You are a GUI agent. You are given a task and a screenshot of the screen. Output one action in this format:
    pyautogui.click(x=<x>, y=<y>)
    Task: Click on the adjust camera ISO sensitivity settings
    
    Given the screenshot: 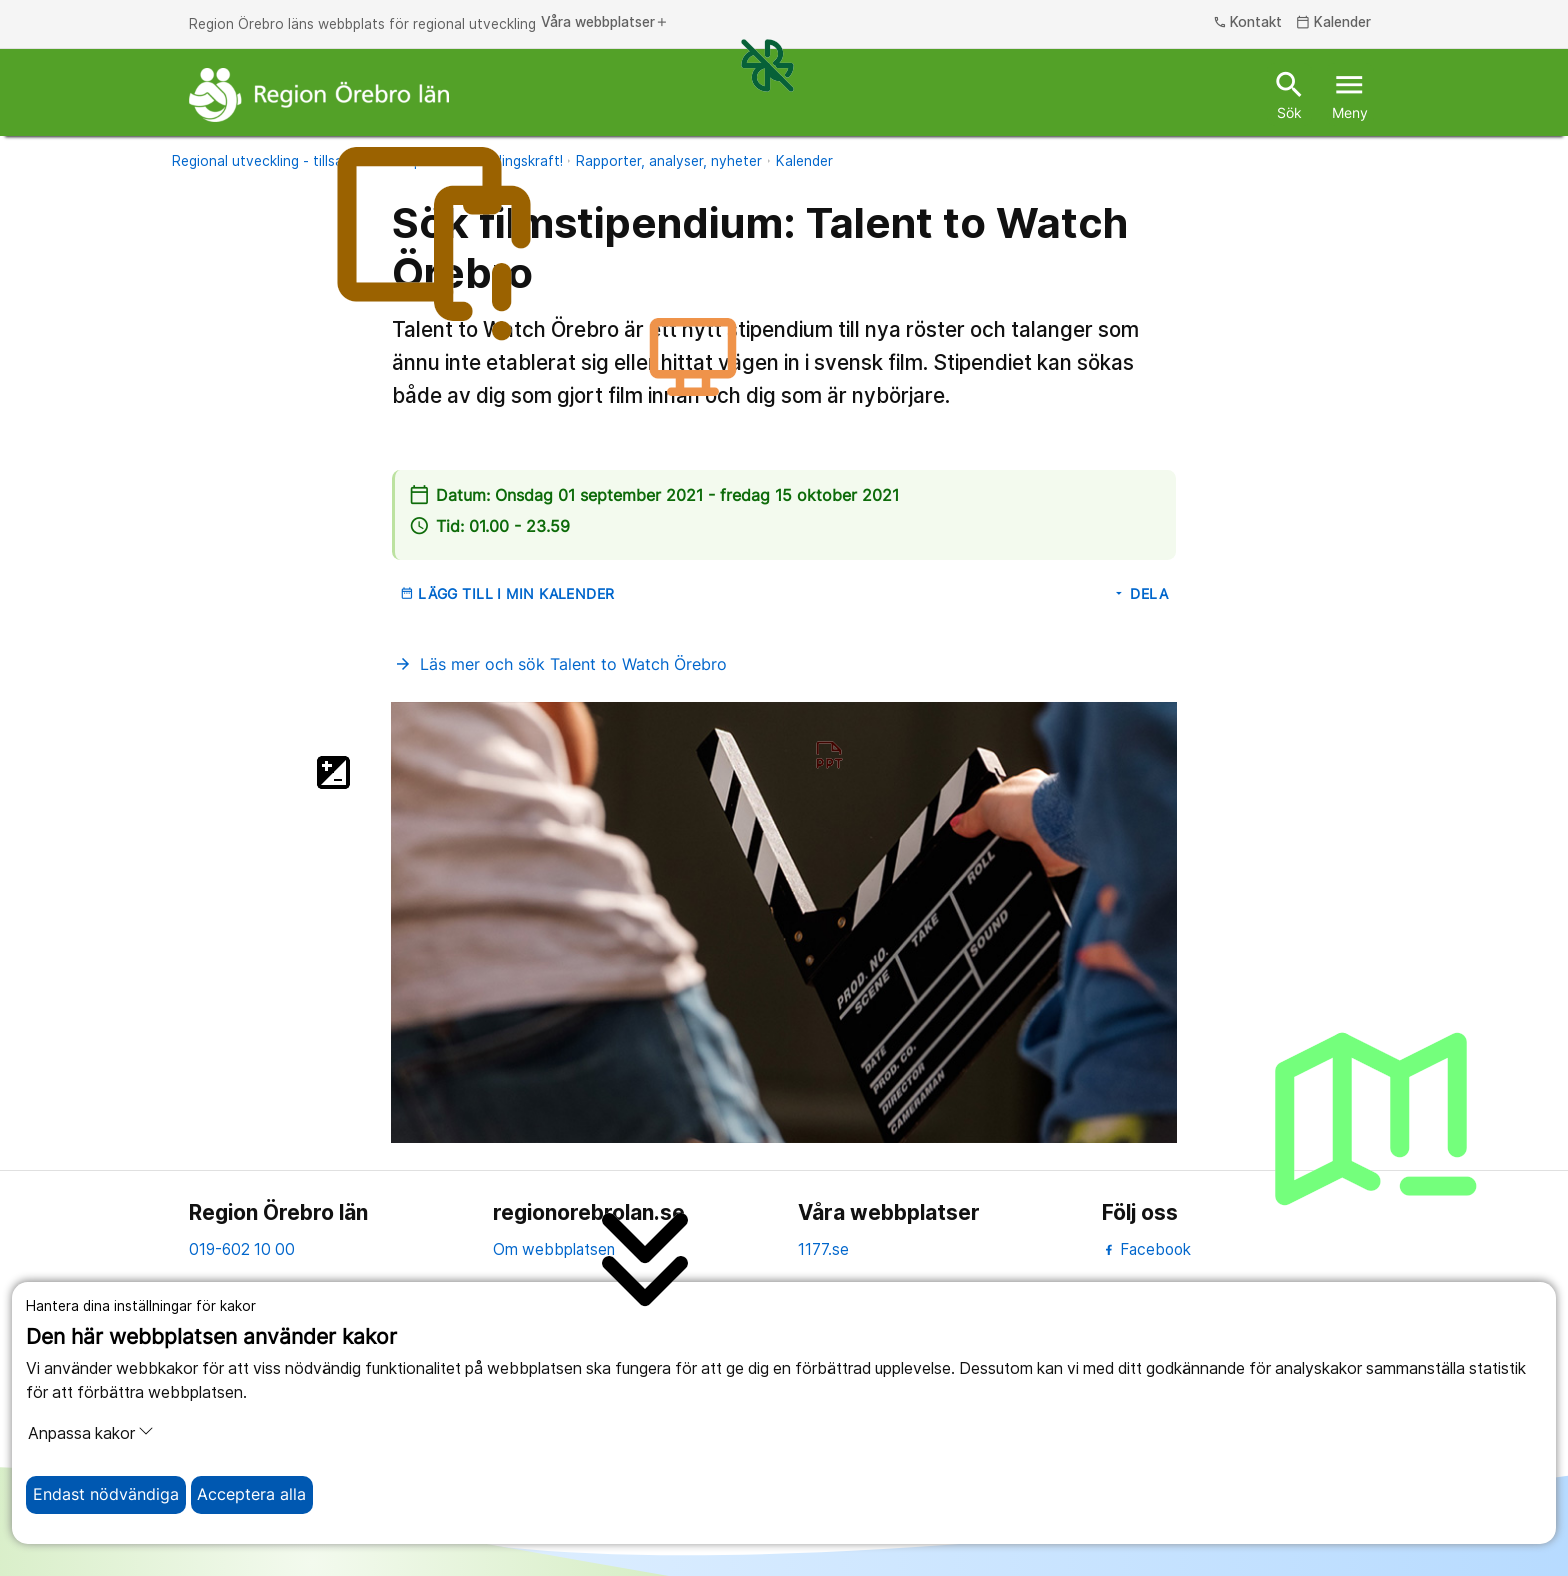 What is the action you would take?
    pyautogui.click(x=333, y=772)
    